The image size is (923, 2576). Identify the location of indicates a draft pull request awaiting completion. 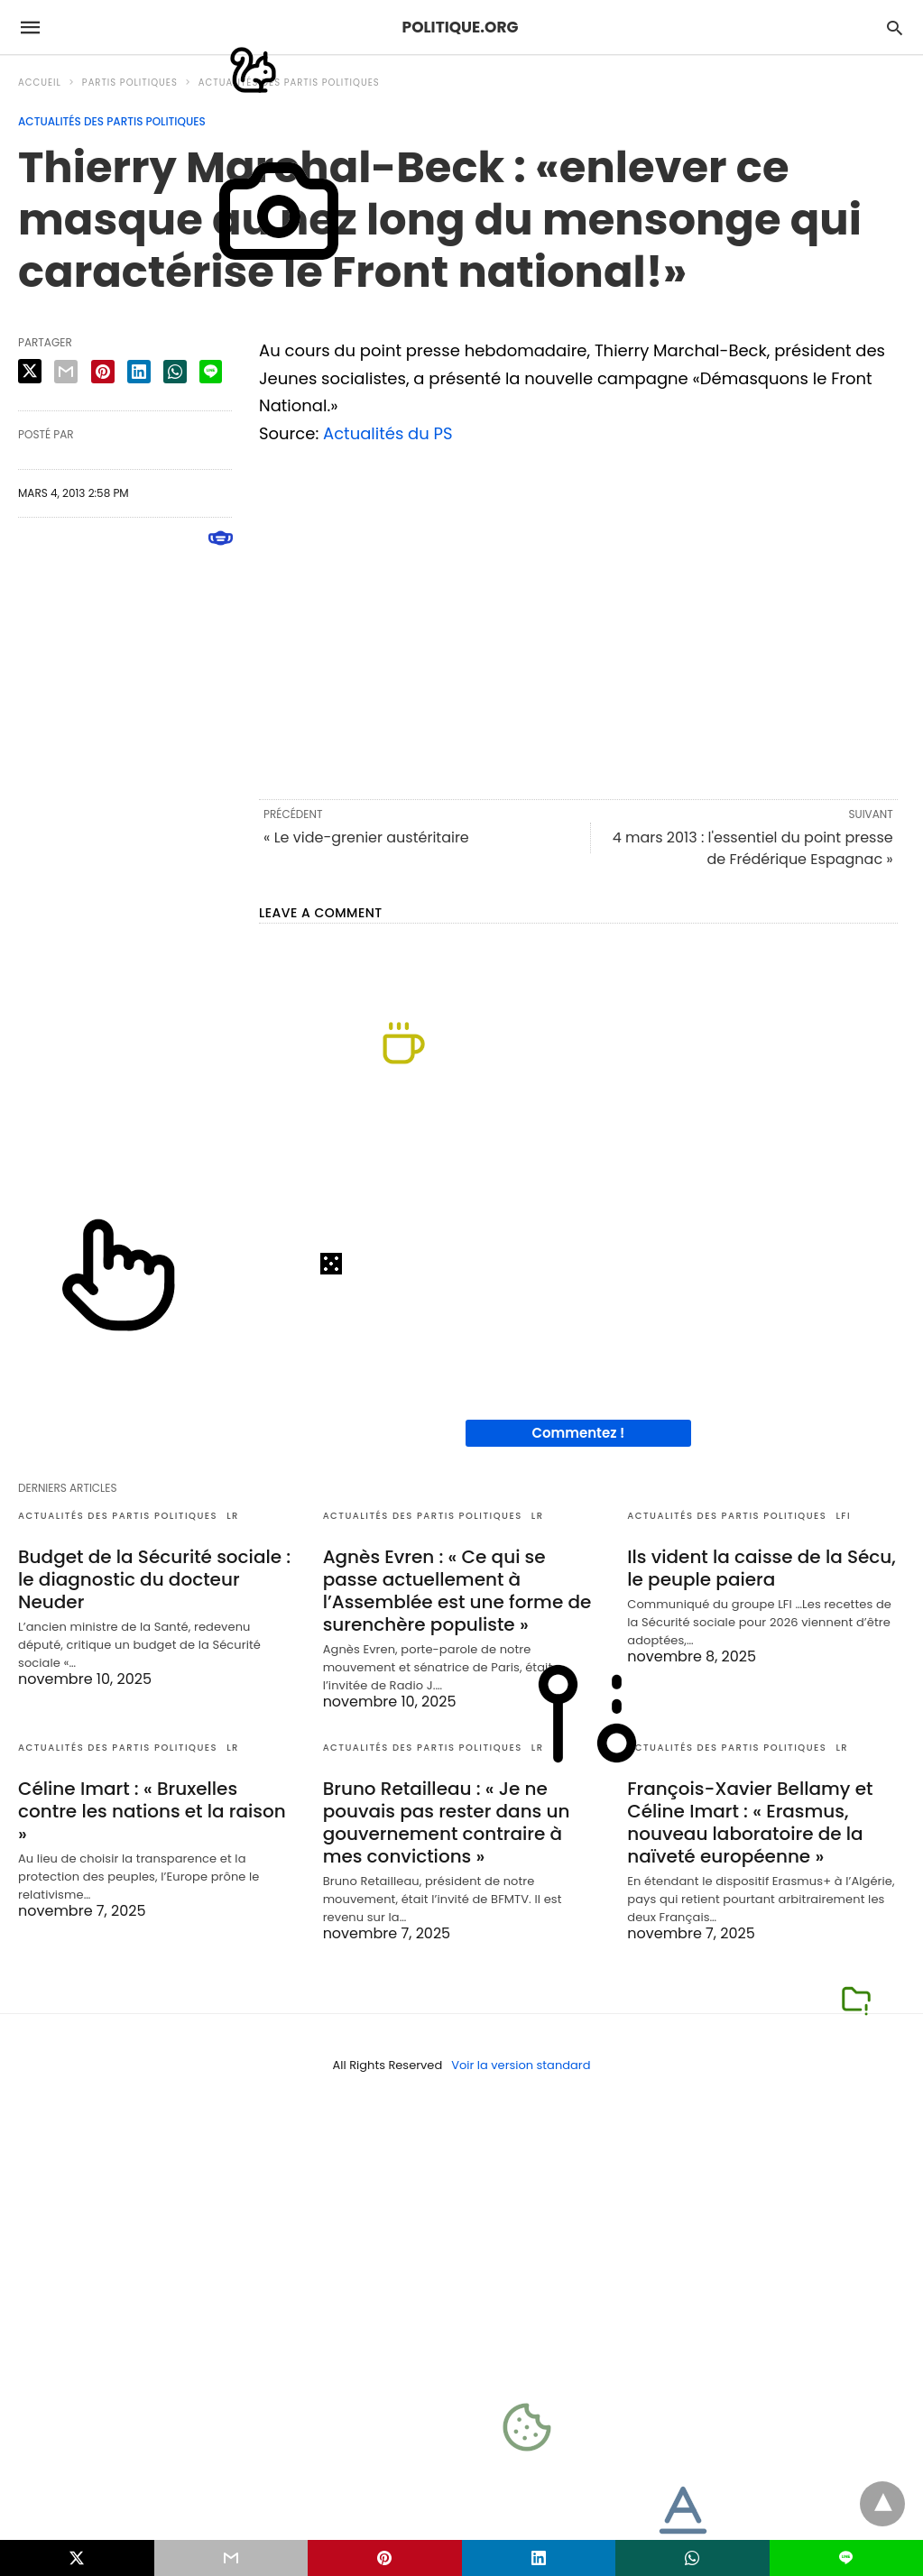
(587, 1714).